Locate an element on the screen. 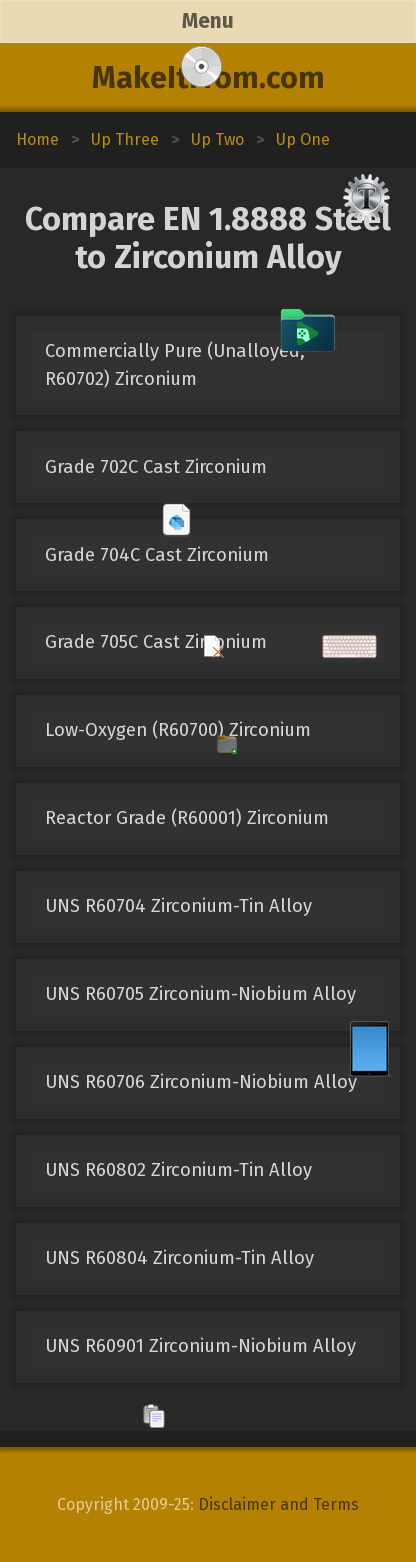 This screenshot has height=1562, width=416. connect a bluetooth keyboard is located at coordinates (349, 646).